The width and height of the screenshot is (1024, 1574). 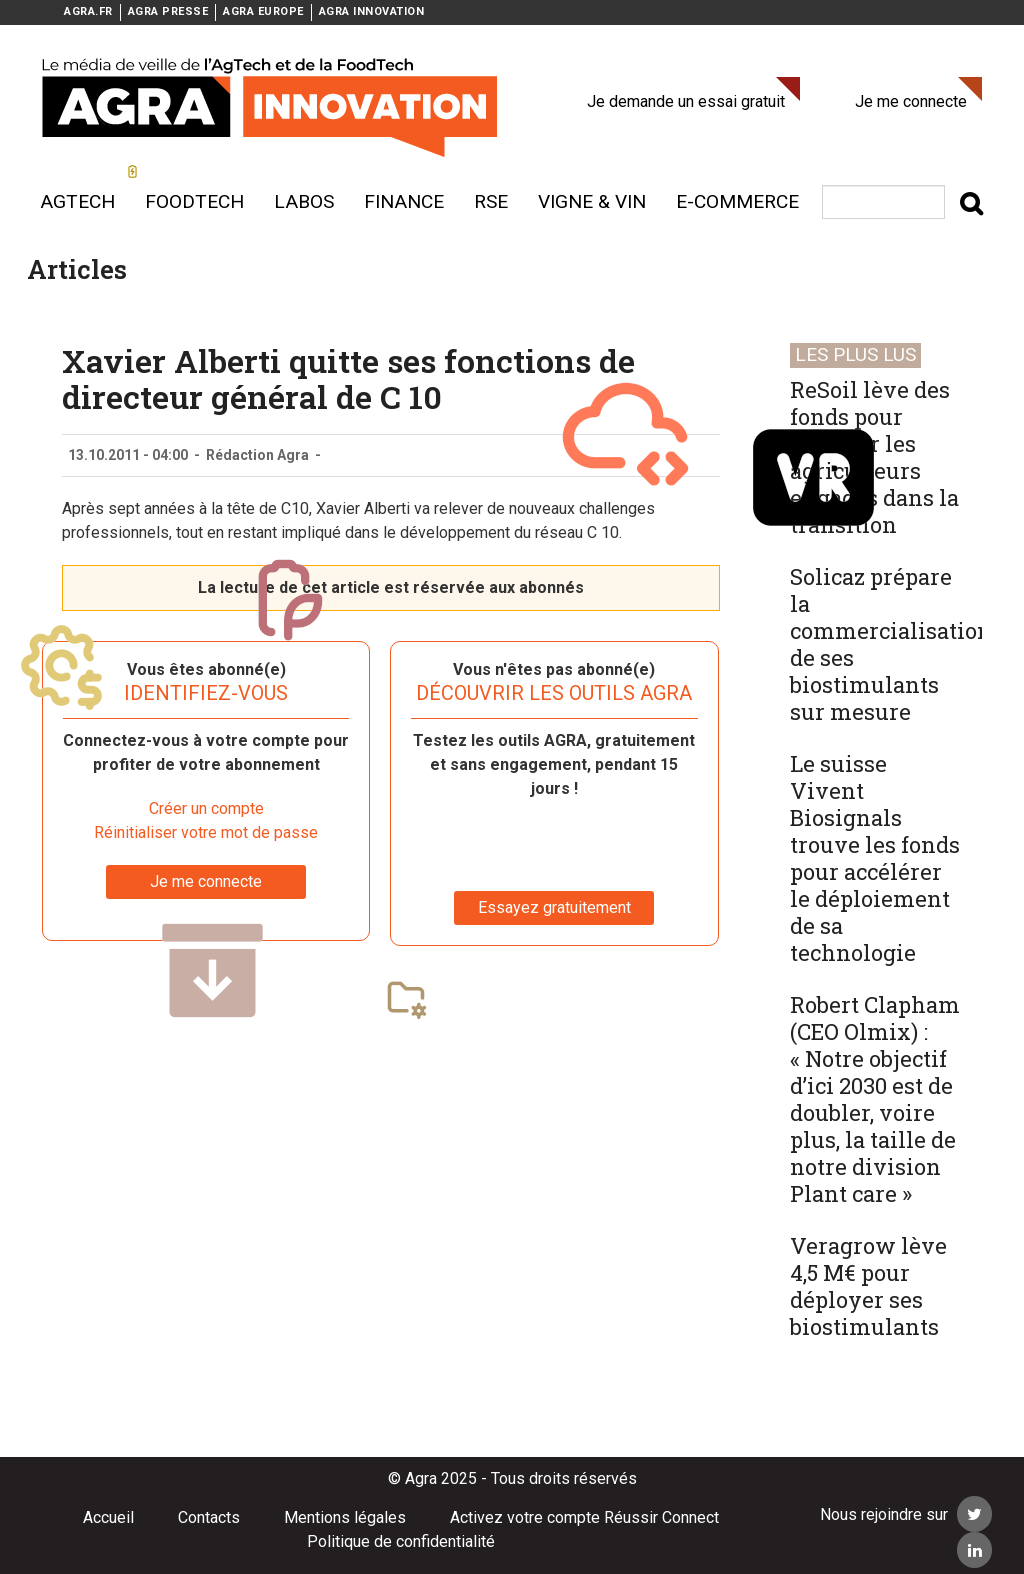 I want to click on archive this item, so click(x=212, y=970).